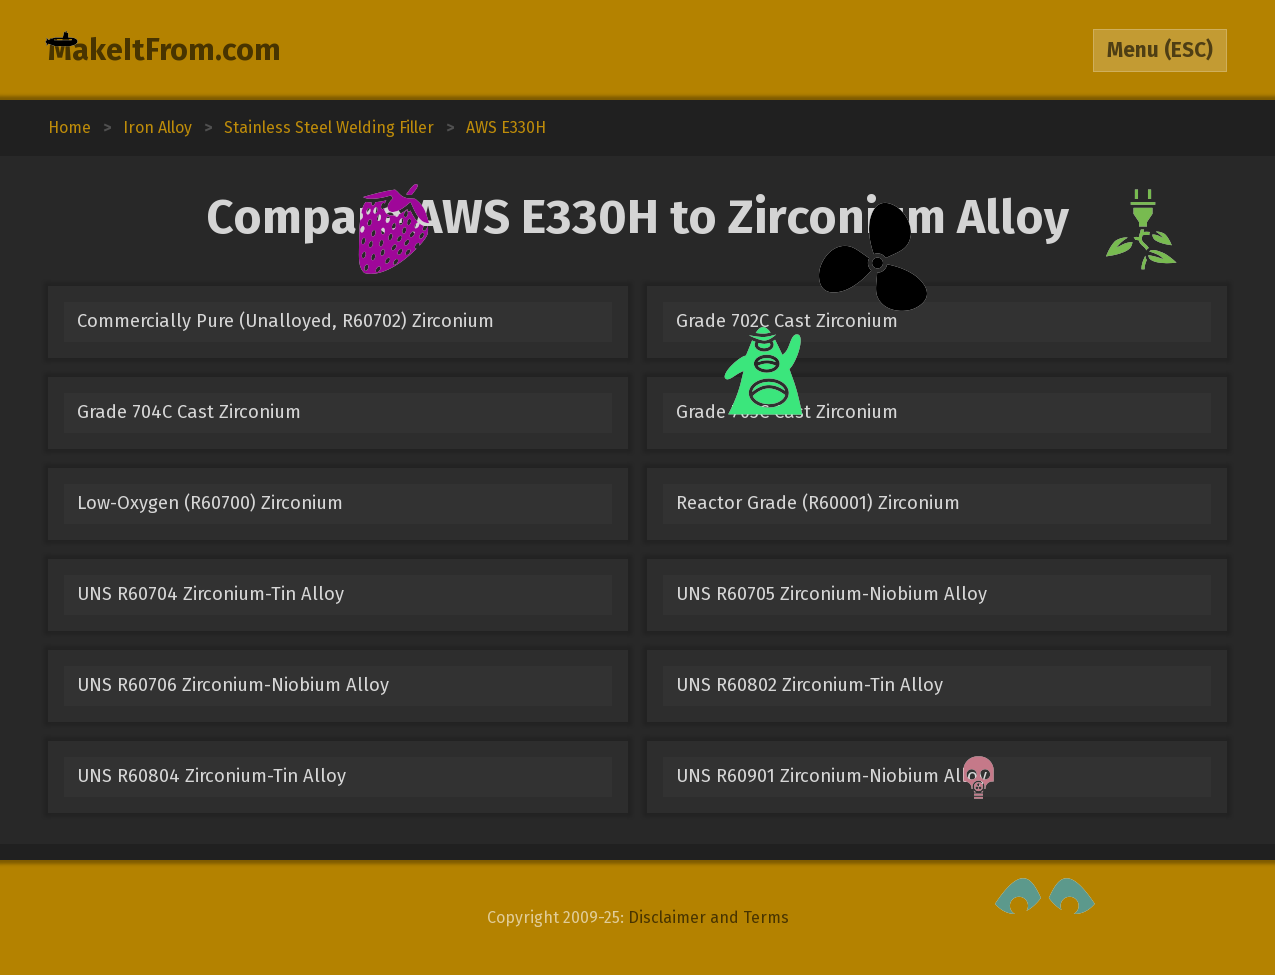 This screenshot has height=975, width=1275. I want to click on select strawberry flavor or ingredient, so click(394, 229).